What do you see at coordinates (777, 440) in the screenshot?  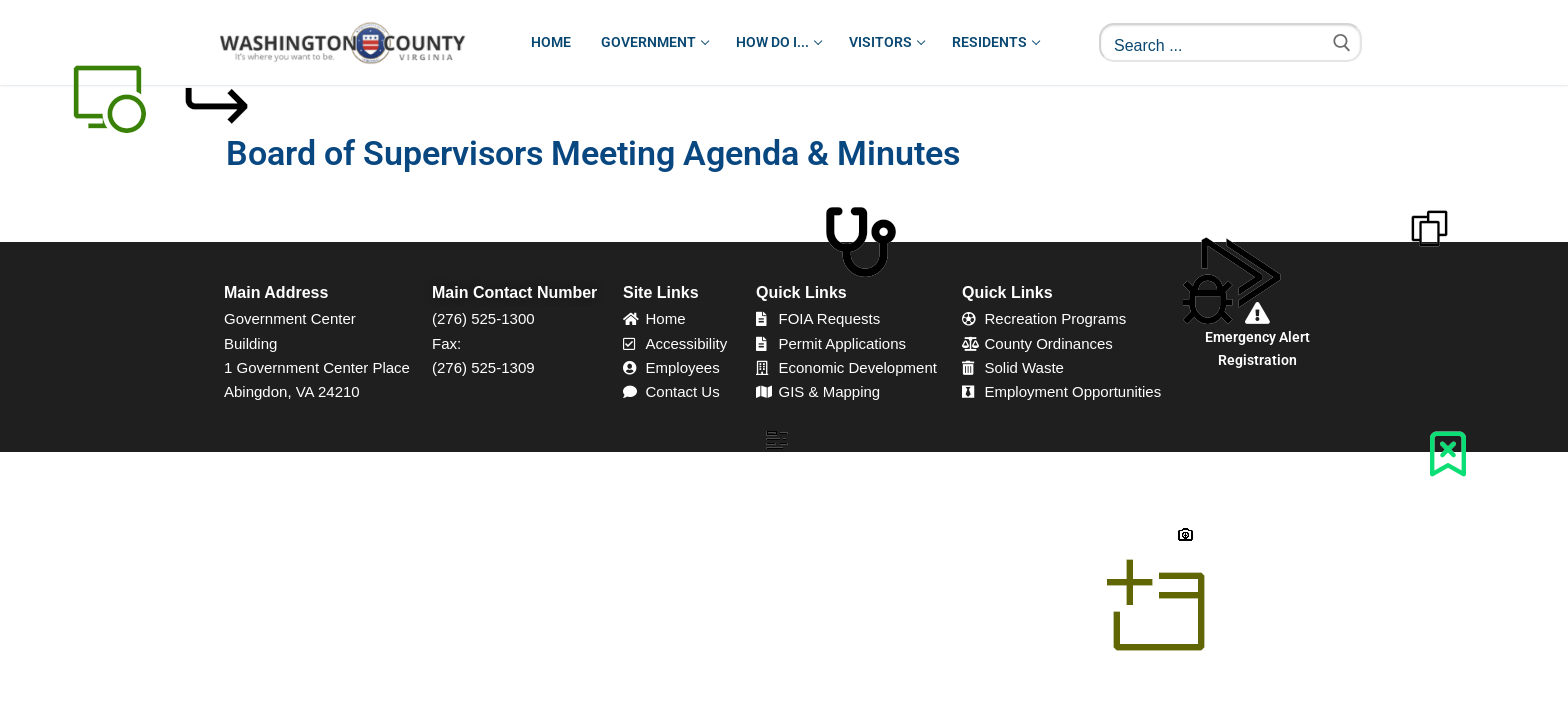 I see `indicates a keyword or reserved word in code` at bounding box center [777, 440].